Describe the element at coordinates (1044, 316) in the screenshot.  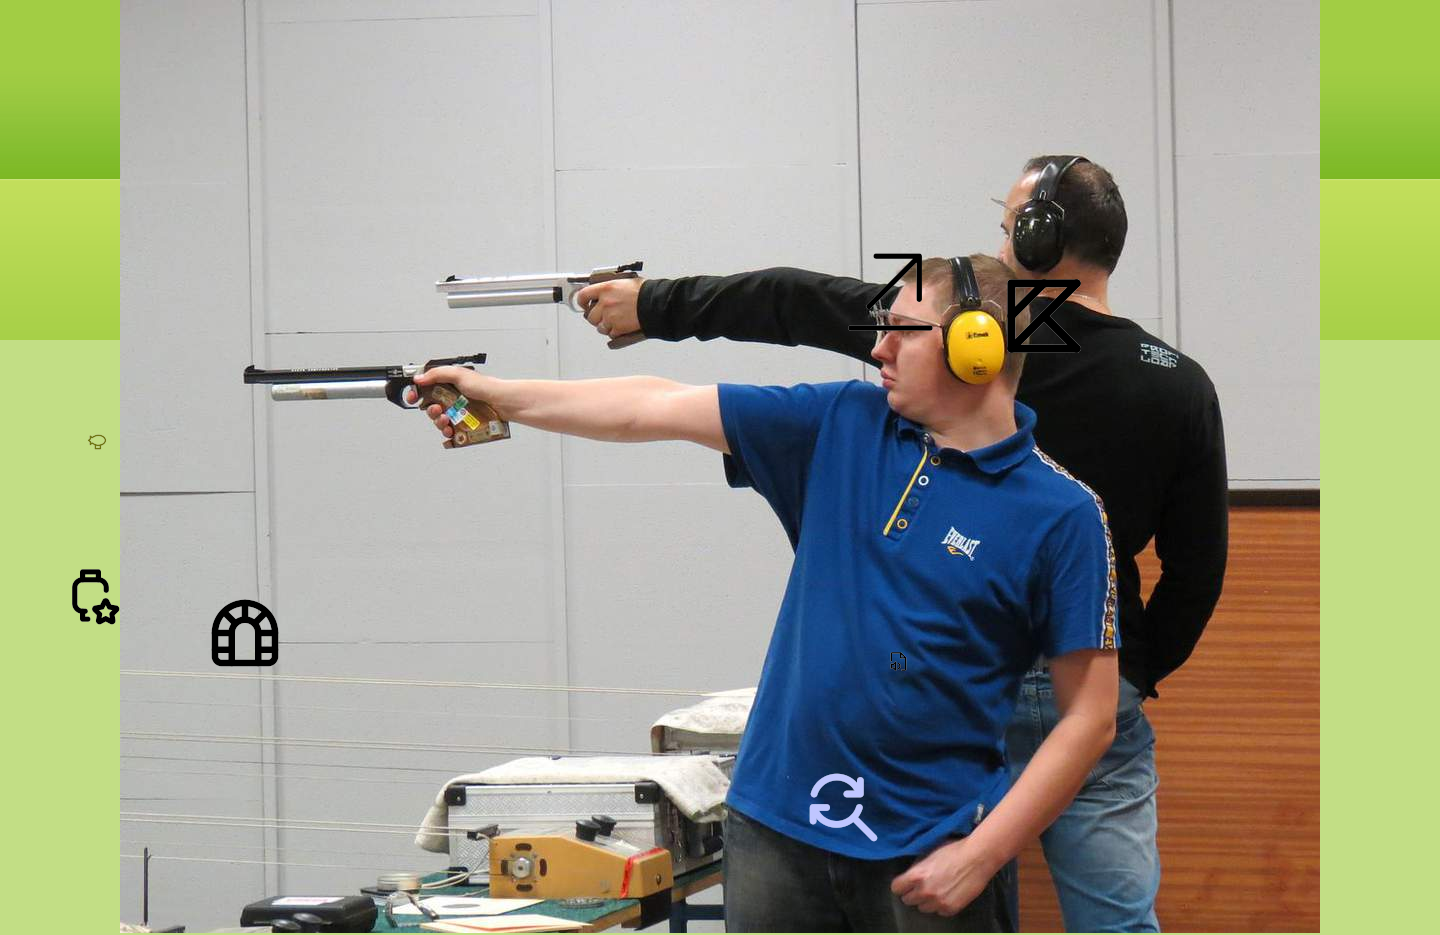
I see `indicates kotlin programming language` at that location.